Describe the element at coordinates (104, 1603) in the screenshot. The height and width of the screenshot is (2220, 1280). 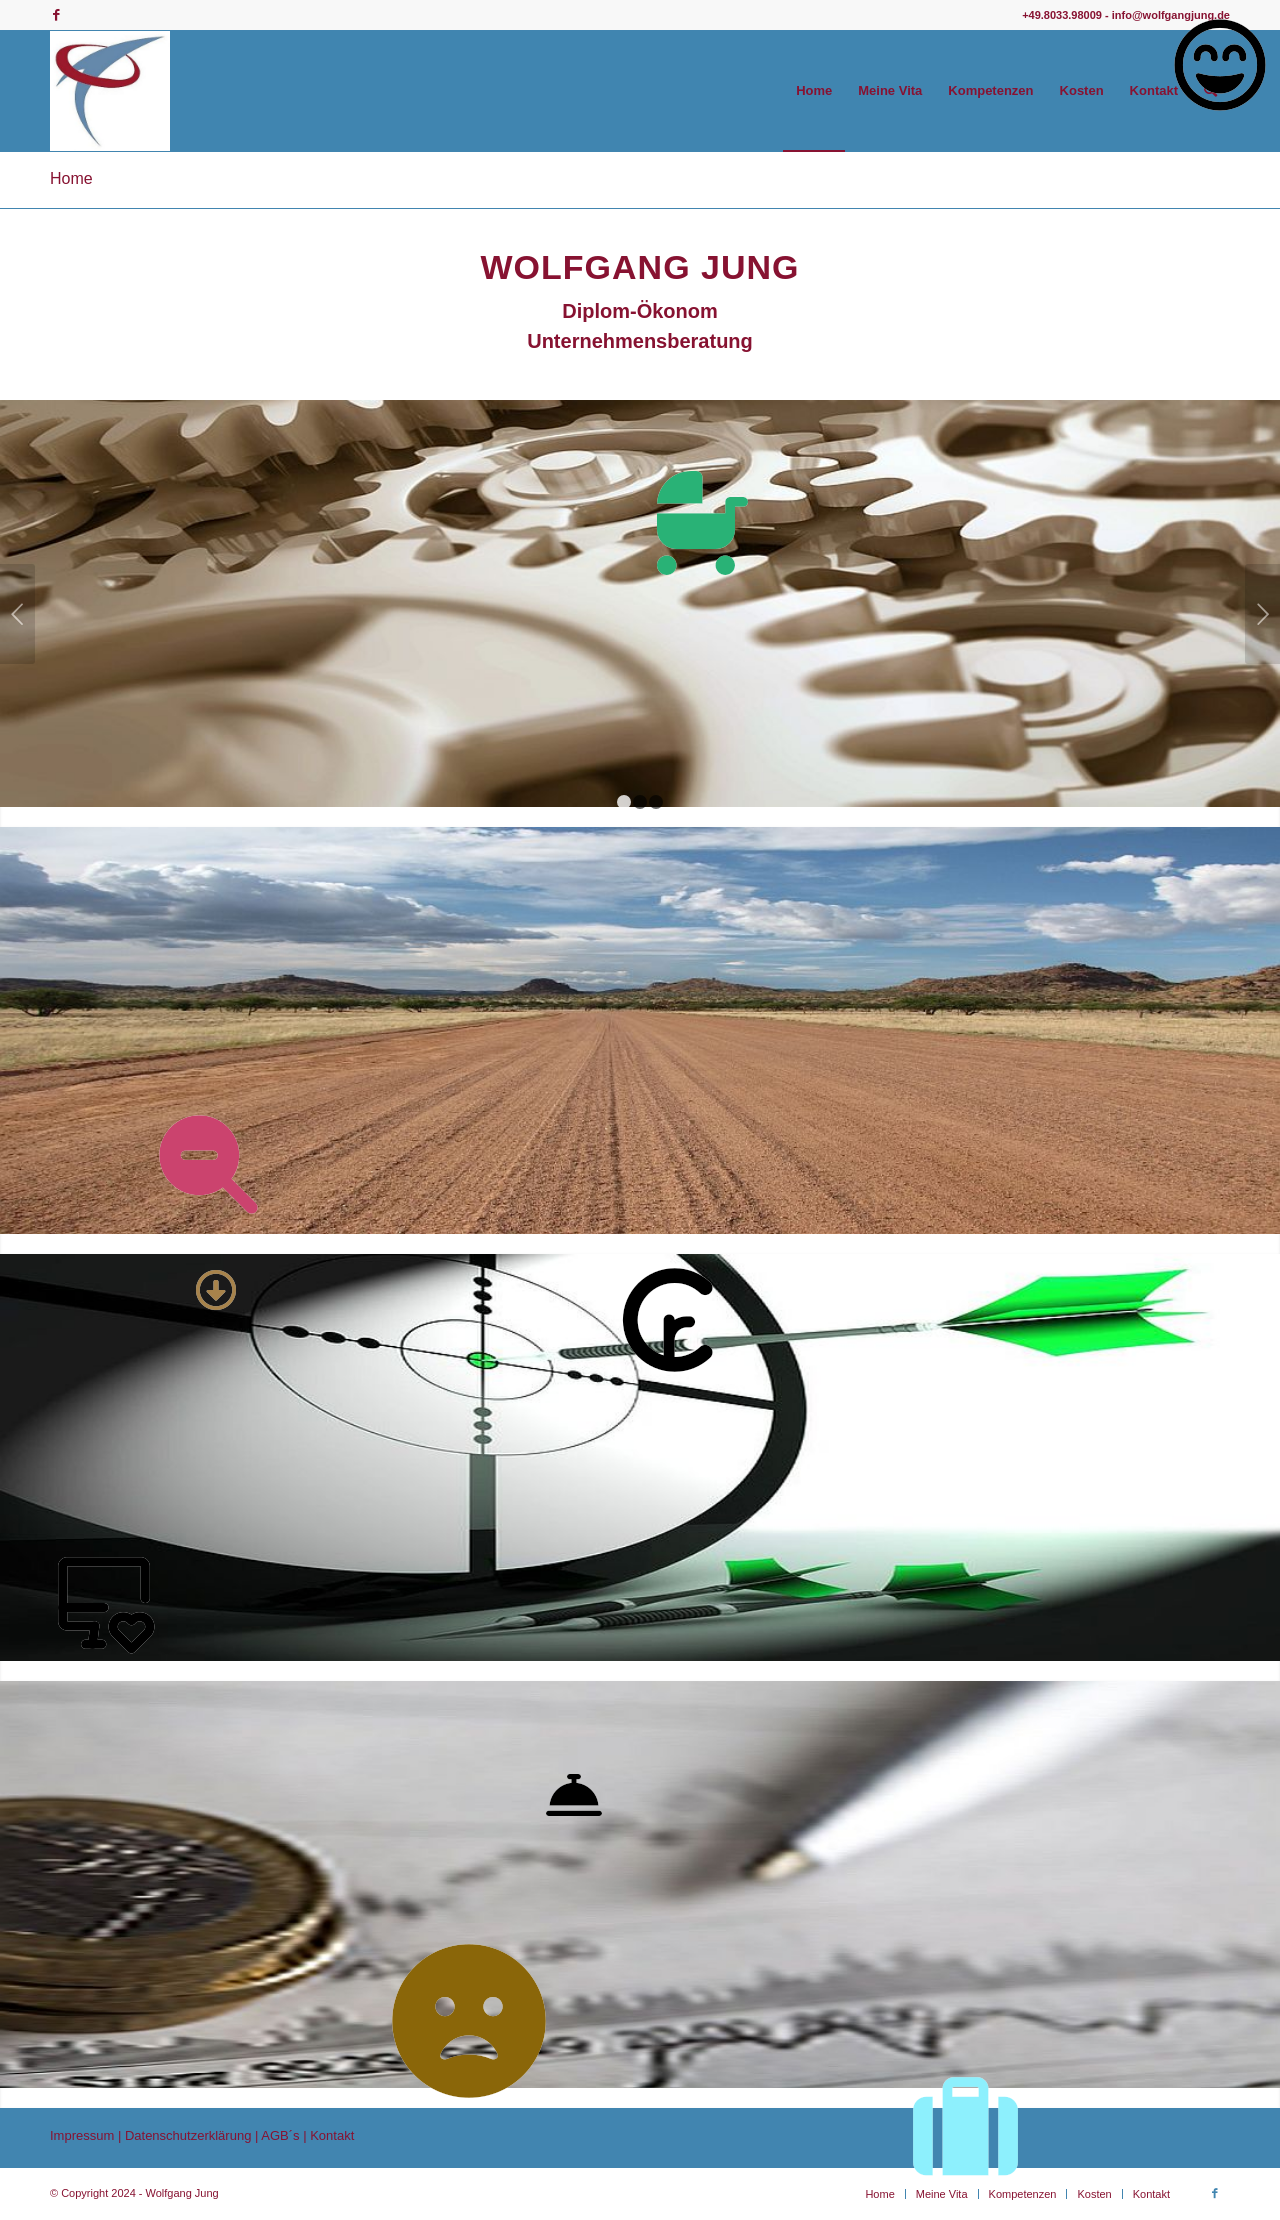
I see `add this device to favorites` at that location.